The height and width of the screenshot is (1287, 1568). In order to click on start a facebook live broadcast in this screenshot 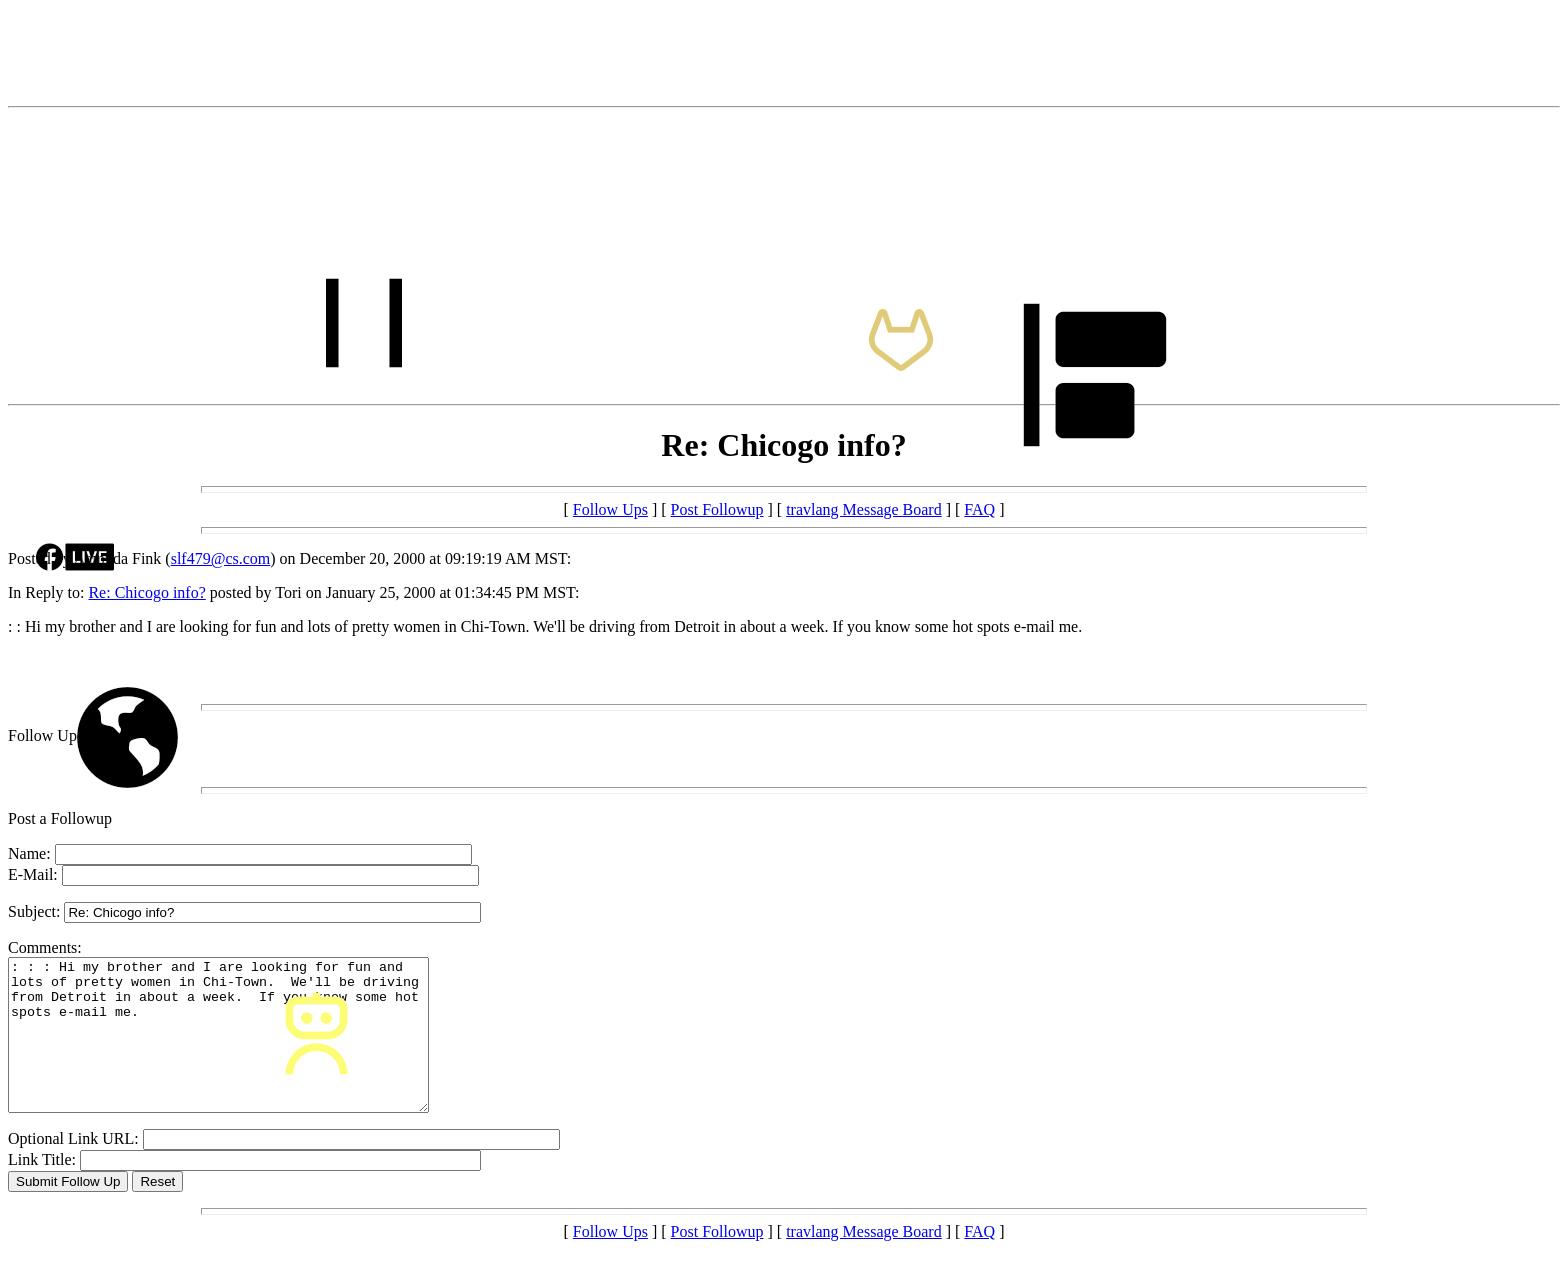, I will do `click(75, 557)`.